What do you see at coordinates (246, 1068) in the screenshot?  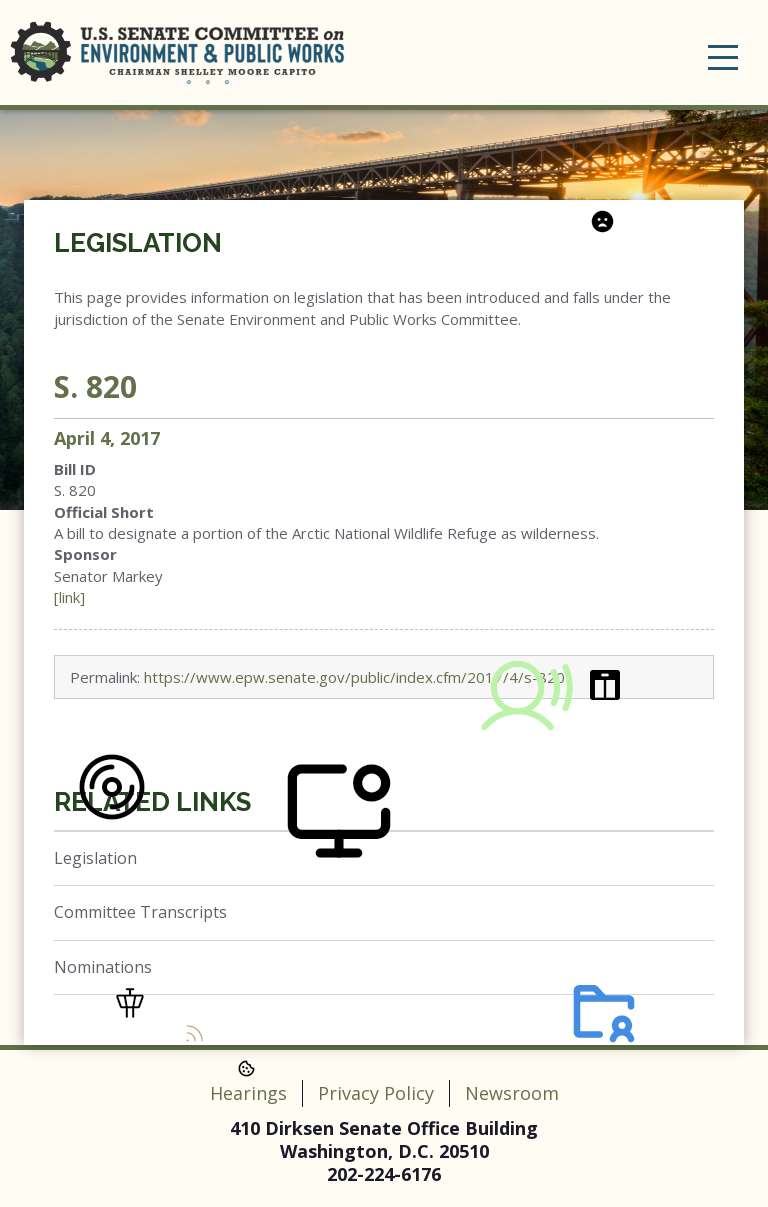 I see `manage cookie preferences and privacy settings` at bounding box center [246, 1068].